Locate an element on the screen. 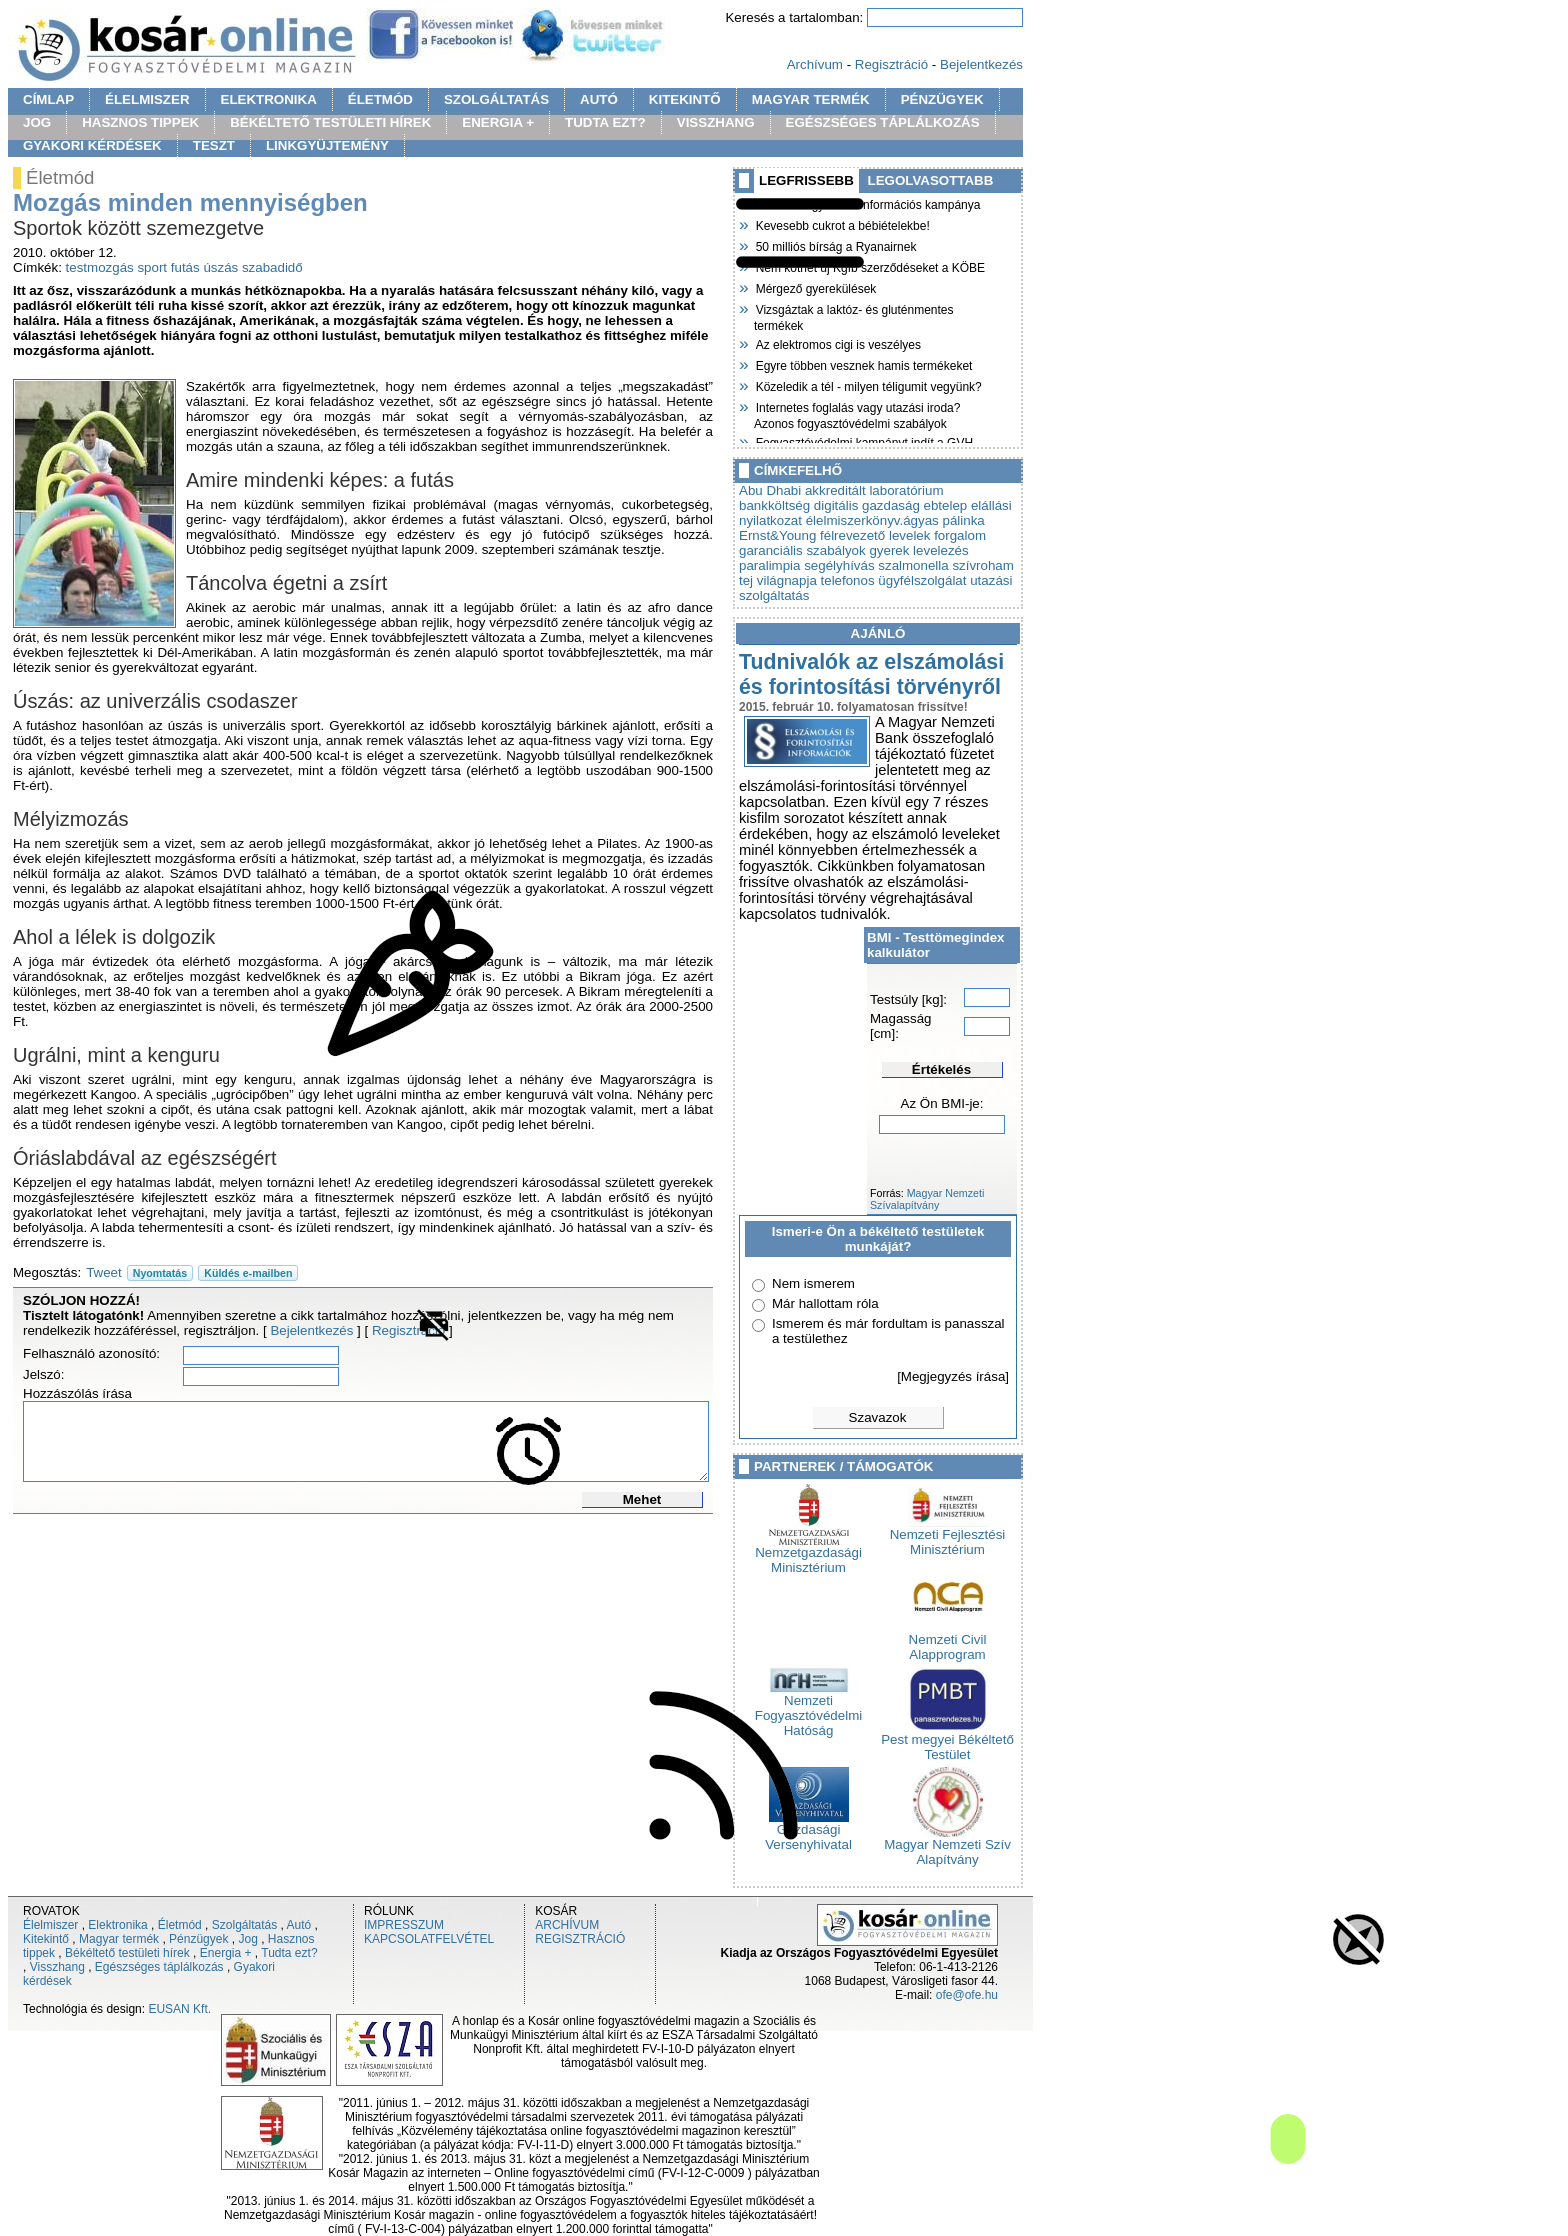 The image size is (1568, 2236). access medication or pharmacy features is located at coordinates (1288, 2139).